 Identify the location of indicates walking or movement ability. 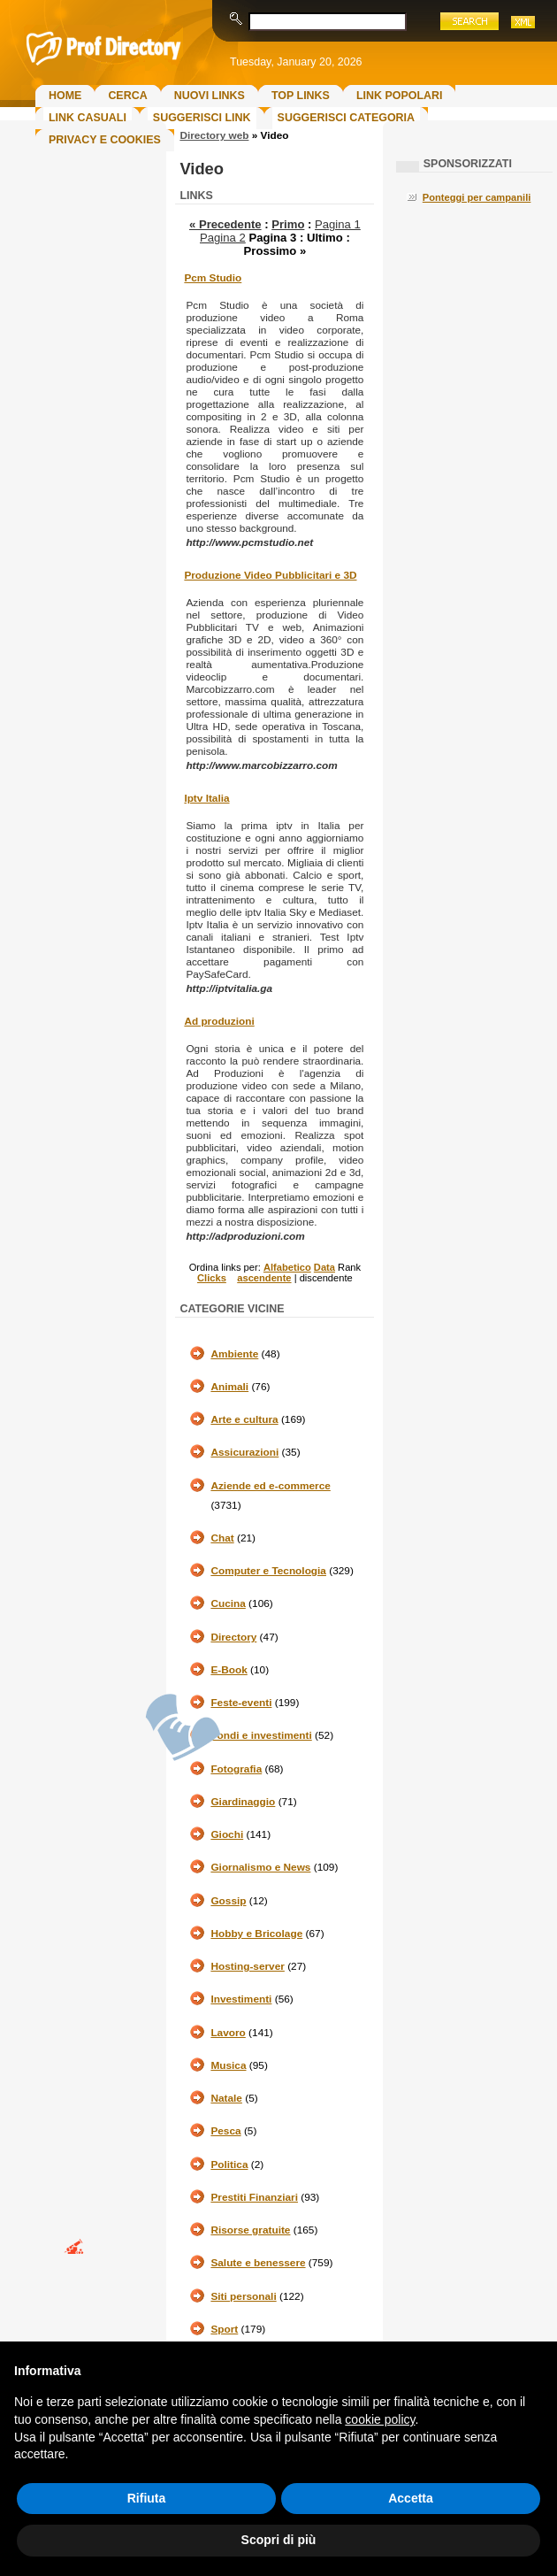
(183, 1726).